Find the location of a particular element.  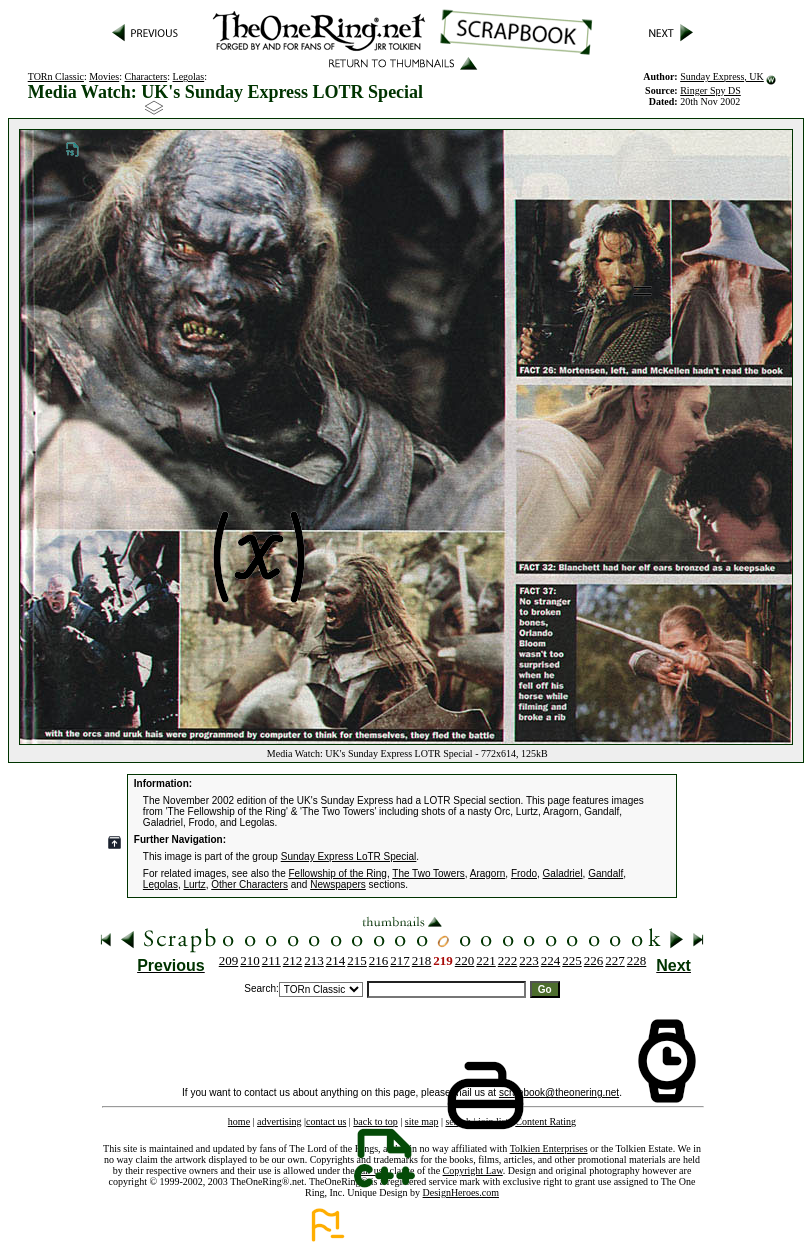

typescript source file is located at coordinates (72, 149).